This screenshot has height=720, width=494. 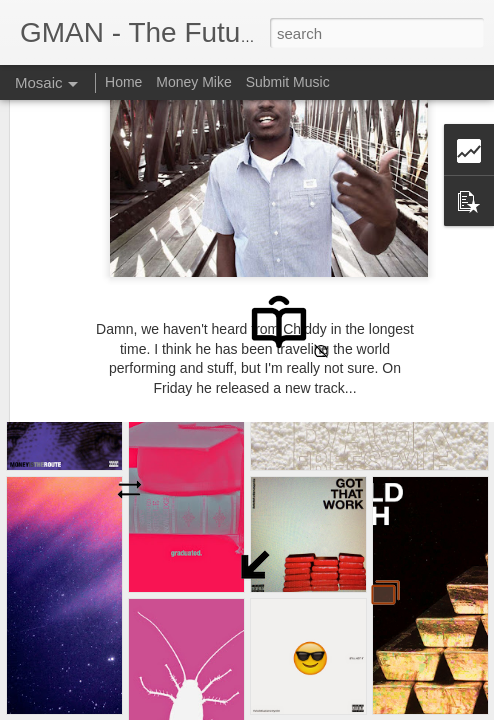 I want to click on disable safety helmet requirement, so click(x=321, y=351).